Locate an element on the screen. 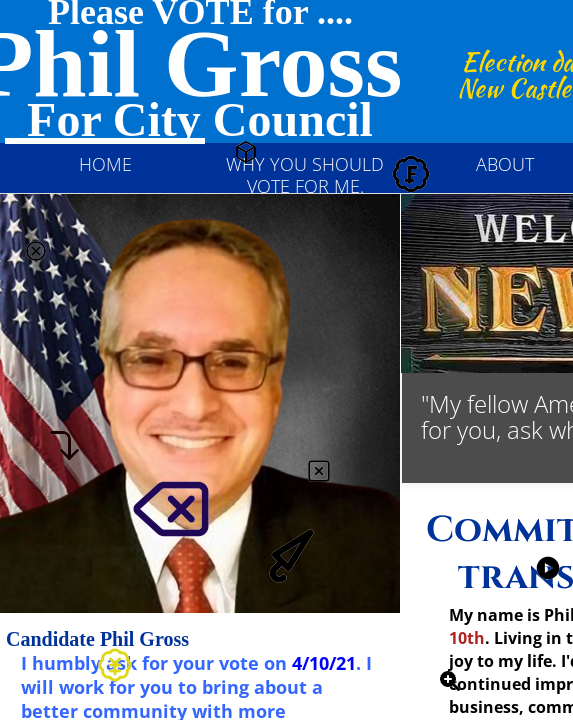 The image size is (573, 720). delete selected item is located at coordinates (171, 509).